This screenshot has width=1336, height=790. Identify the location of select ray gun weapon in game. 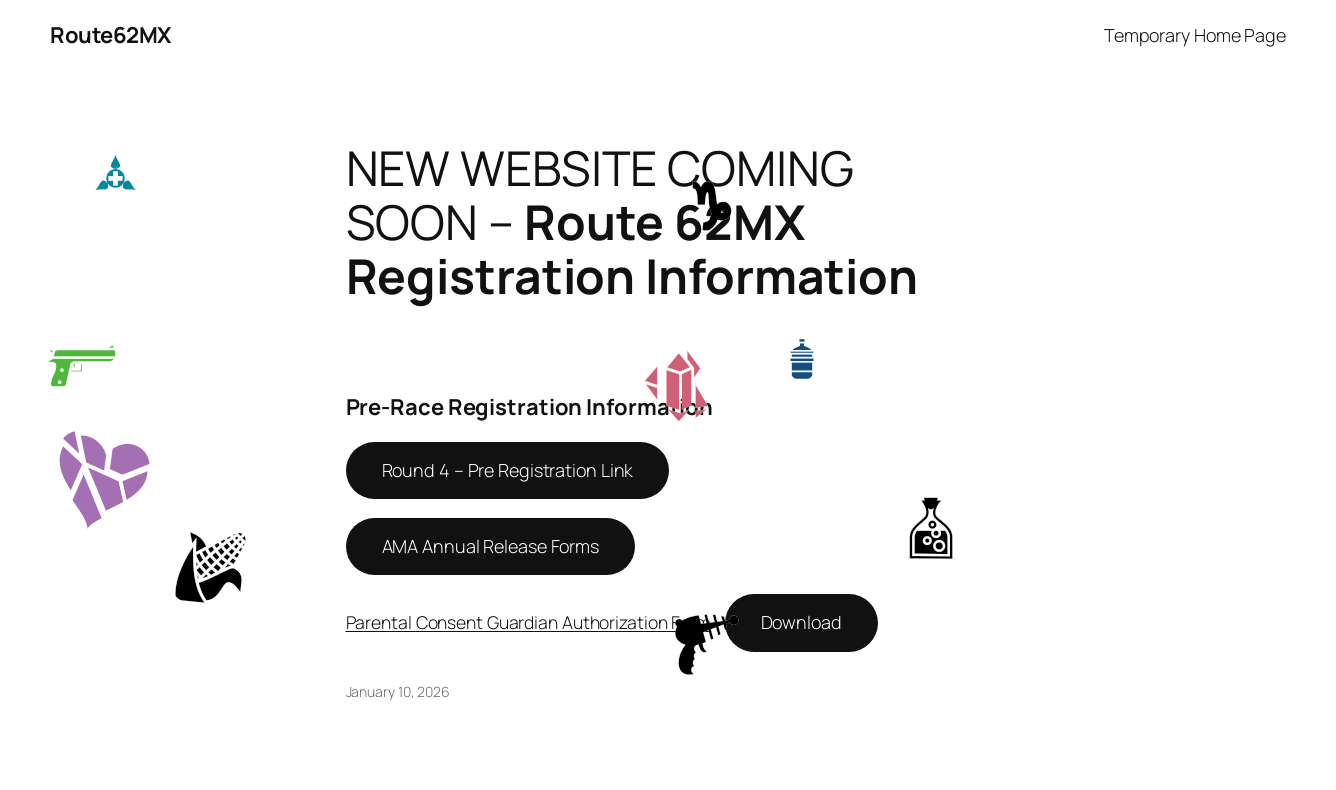
(706, 642).